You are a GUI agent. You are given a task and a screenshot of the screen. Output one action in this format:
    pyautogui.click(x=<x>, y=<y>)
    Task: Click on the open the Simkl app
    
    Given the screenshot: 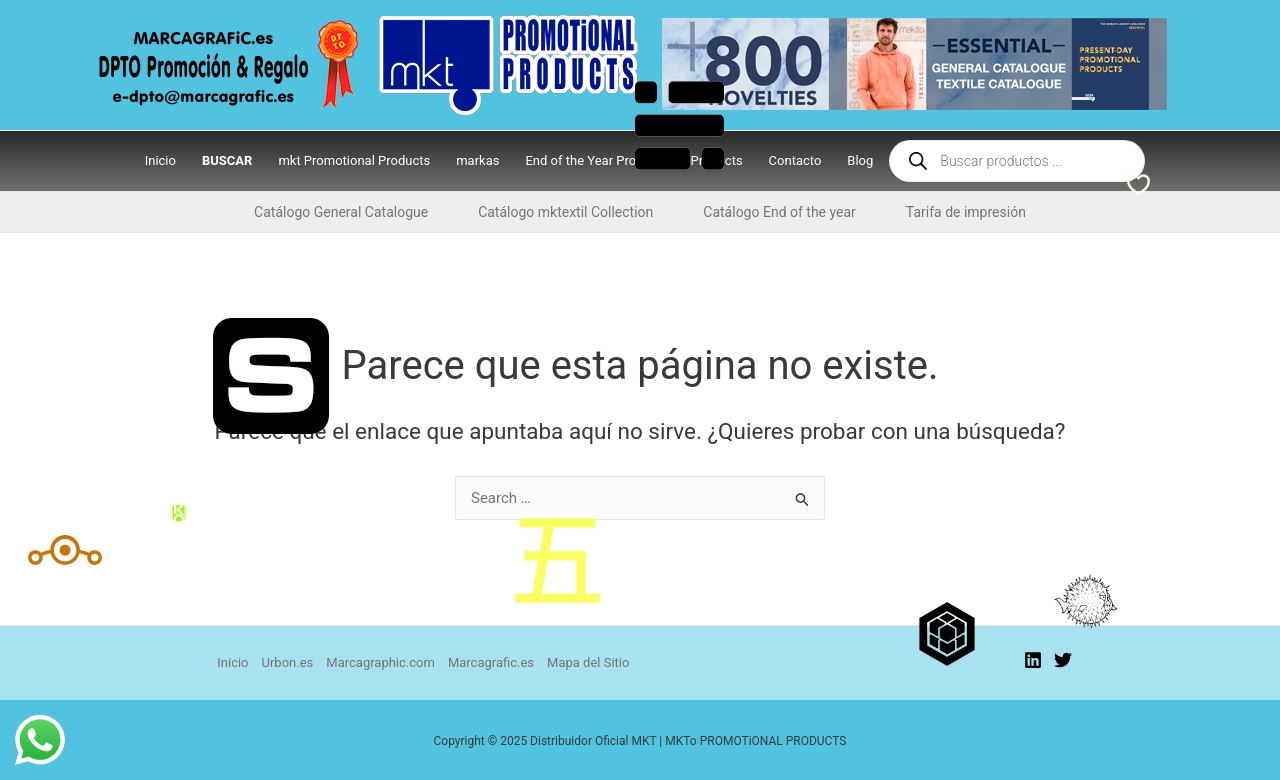 What is the action you would take?
    pyautogui.click(x=271, y=376)
    